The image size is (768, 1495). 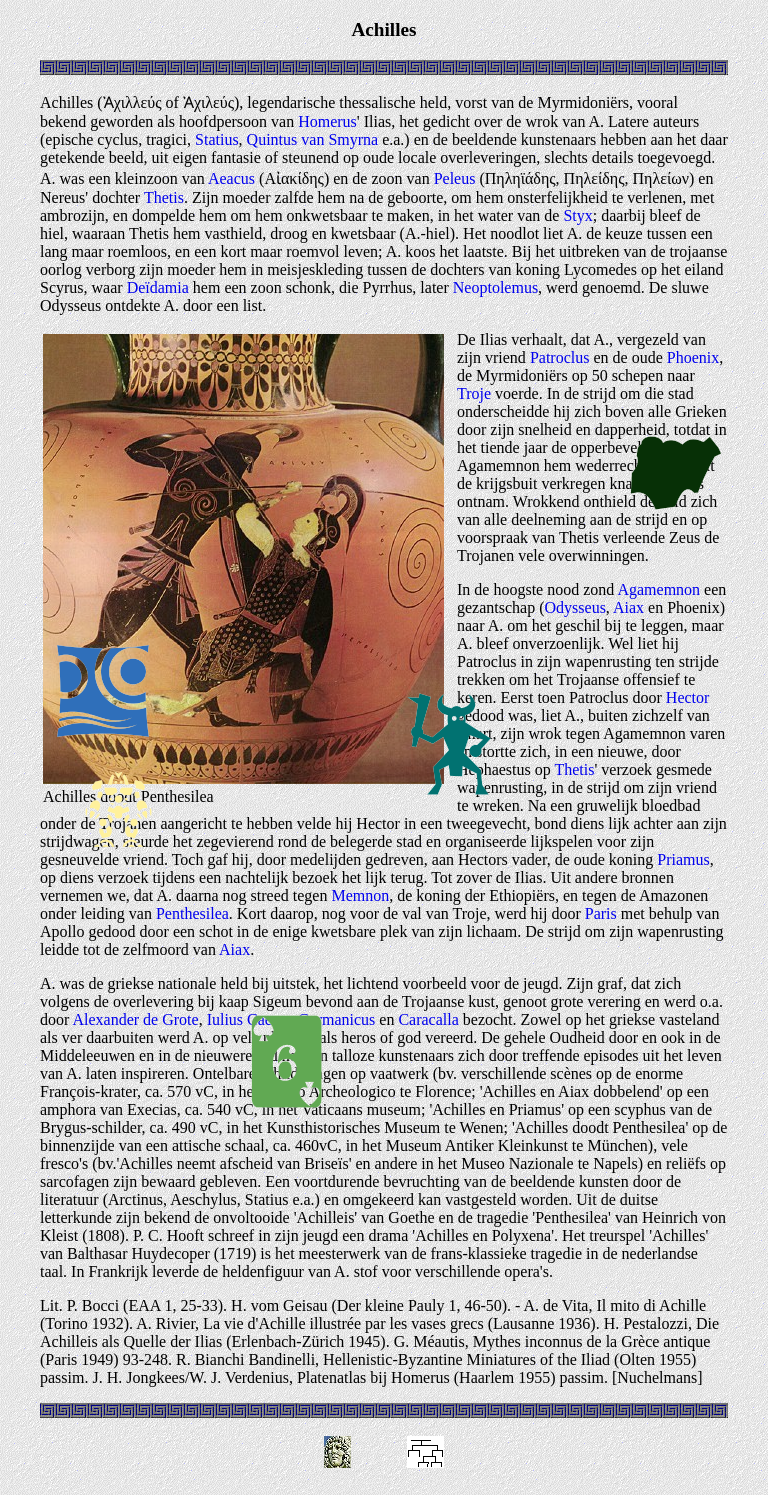 What do you see at coordinates (103, 691) in the screenshot?
I see `decorative game UI element or background pattern` at bounding box center [103, 691].